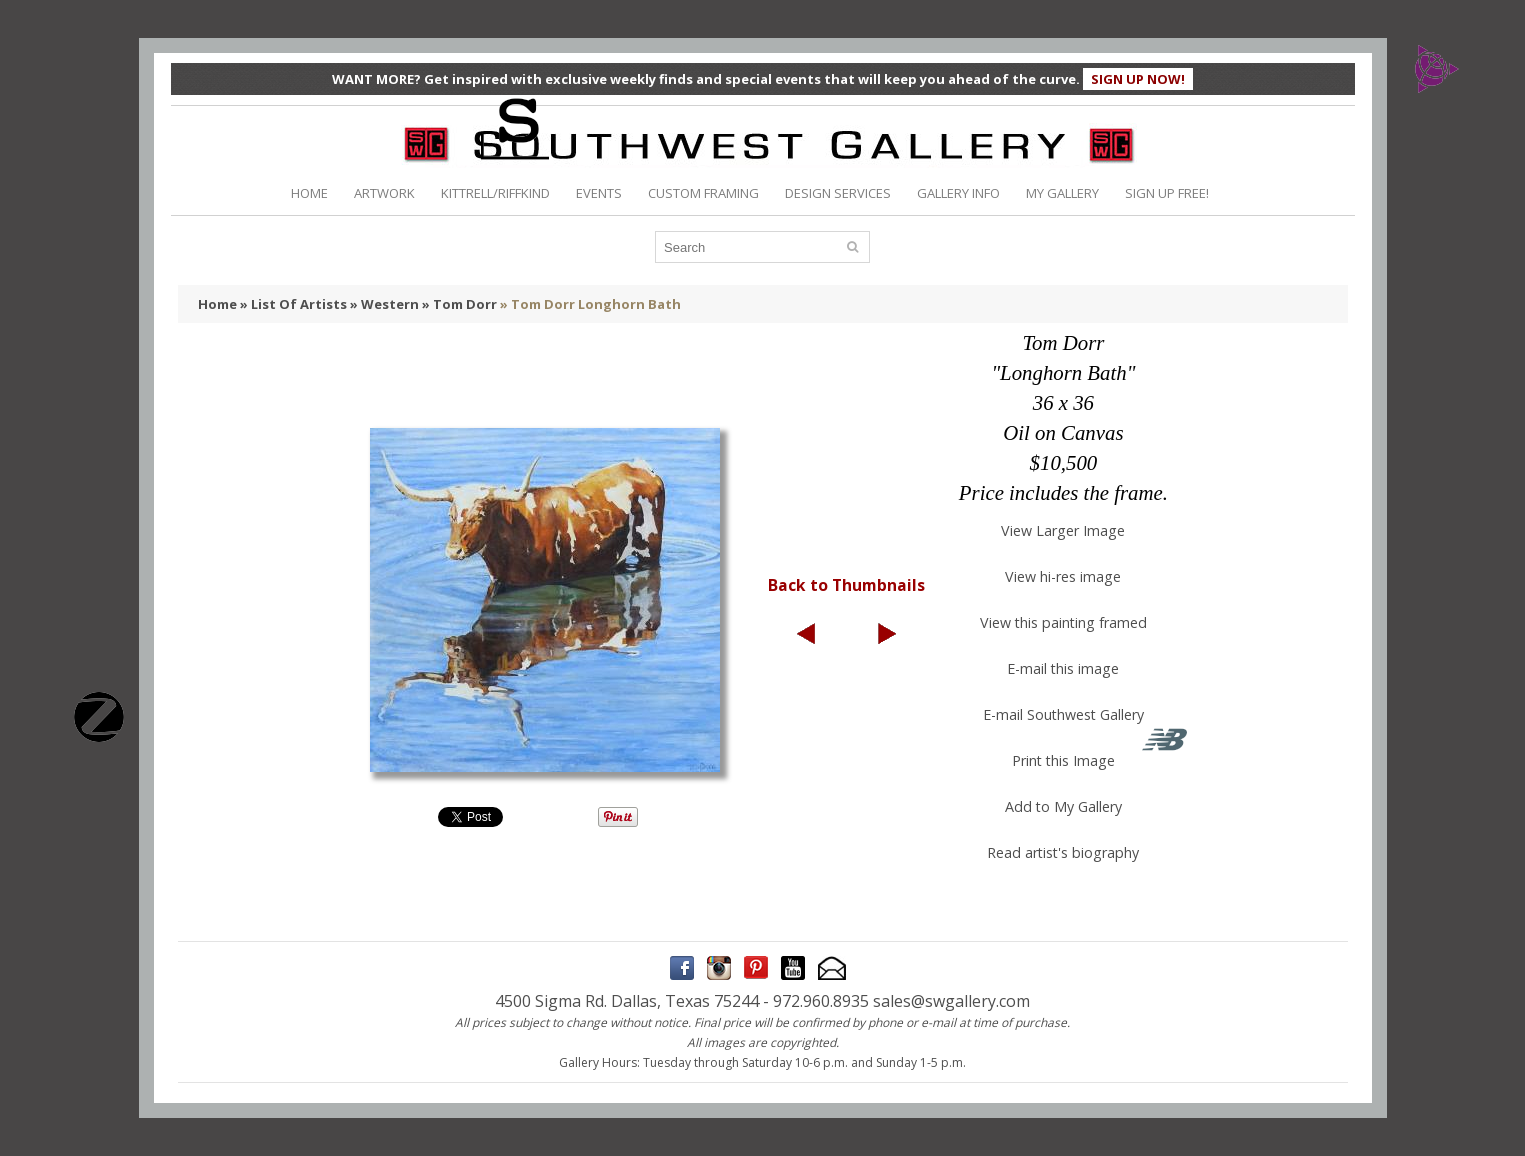  What do you see at coordinates (1164, 739) in the screenshot?
I see `New Balance brand logo` at bounding box center [1164, 739].